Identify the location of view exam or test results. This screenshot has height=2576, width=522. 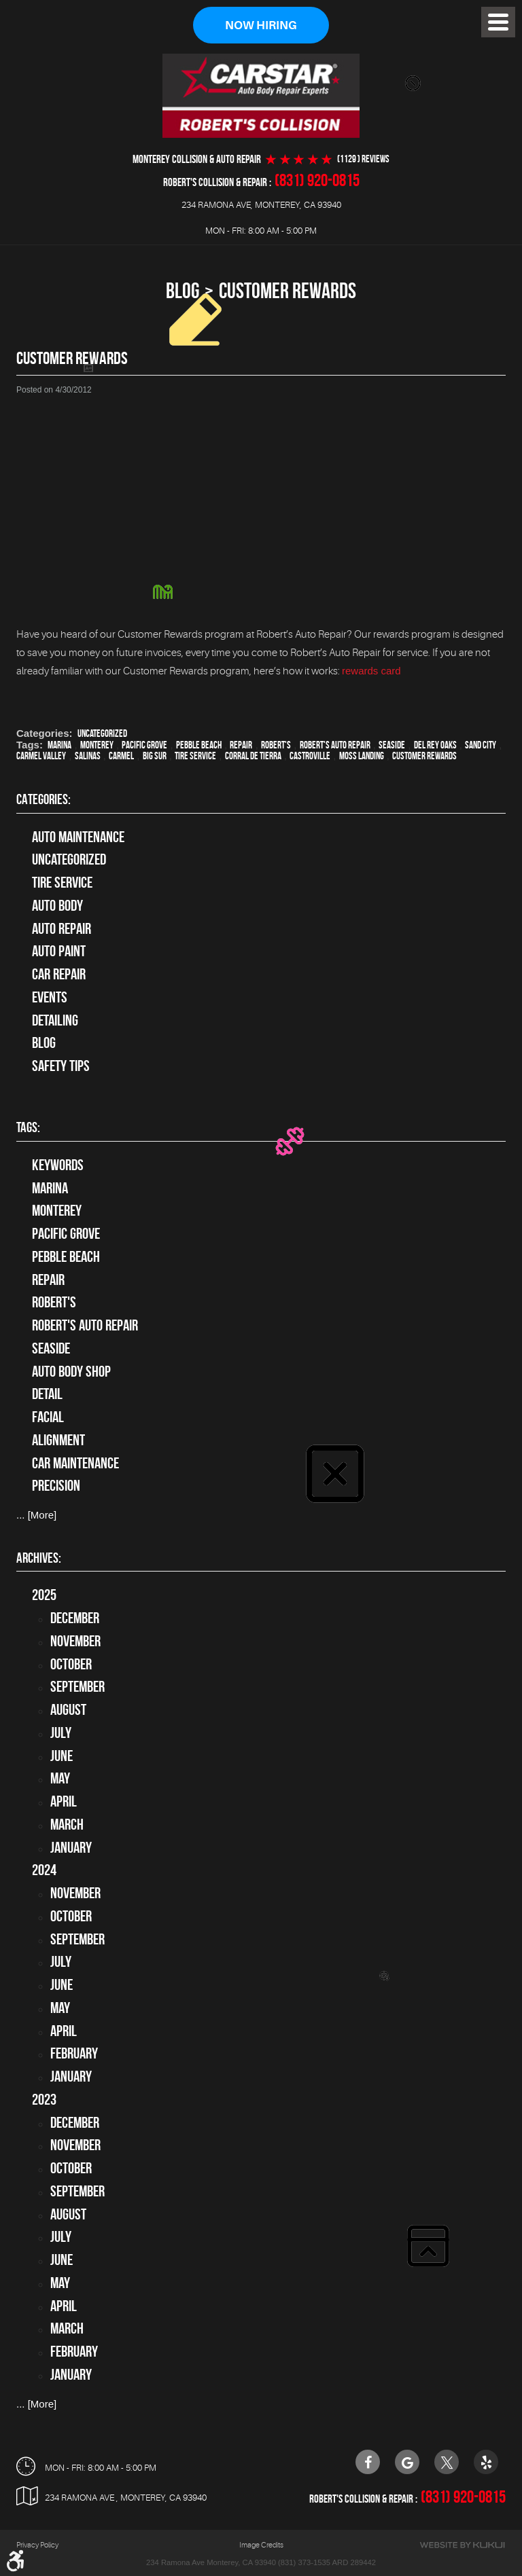
(88, 368).